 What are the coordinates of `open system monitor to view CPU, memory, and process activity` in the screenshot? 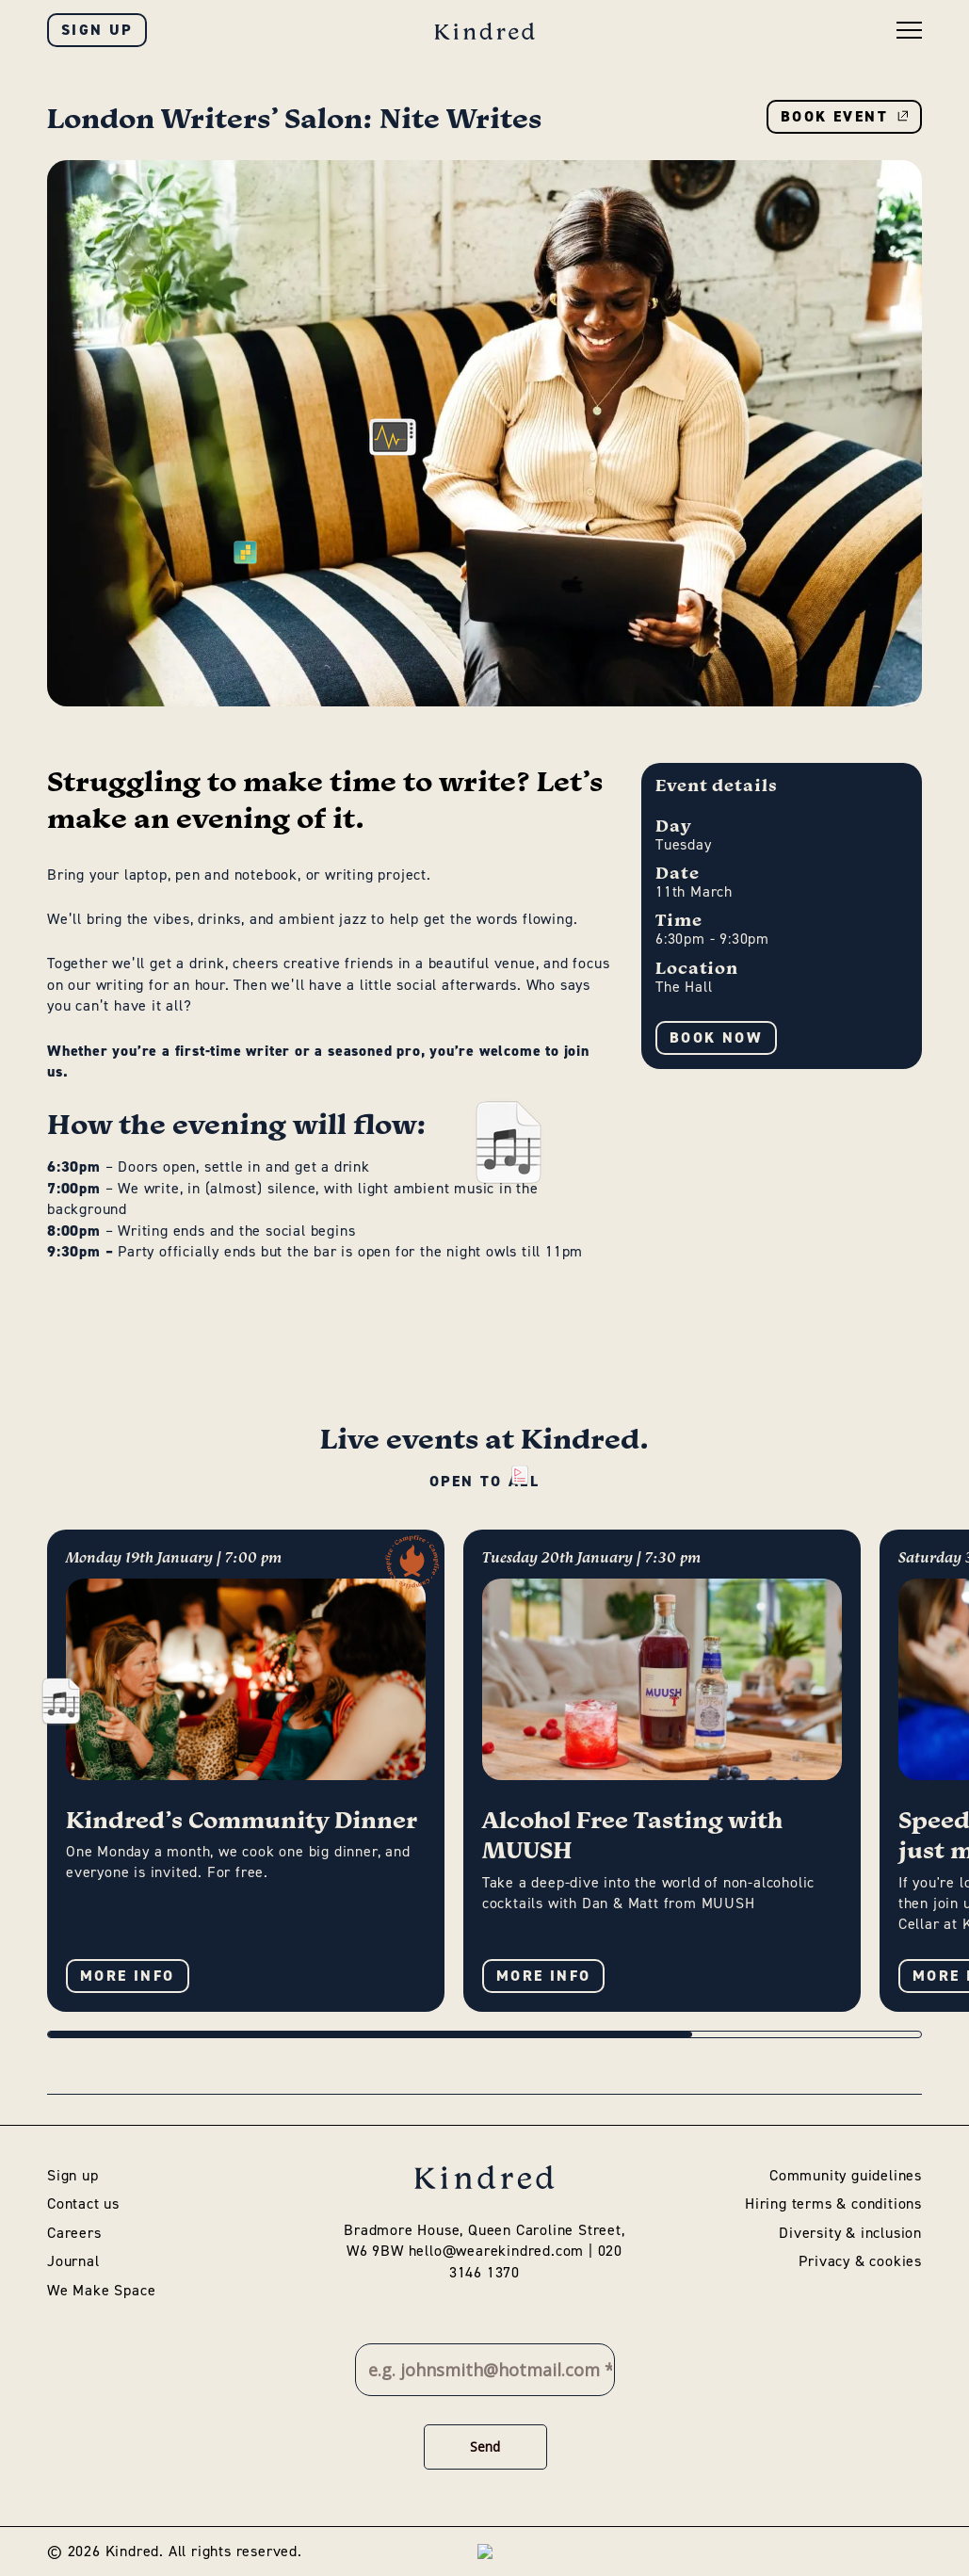 It's located at (393, 437).